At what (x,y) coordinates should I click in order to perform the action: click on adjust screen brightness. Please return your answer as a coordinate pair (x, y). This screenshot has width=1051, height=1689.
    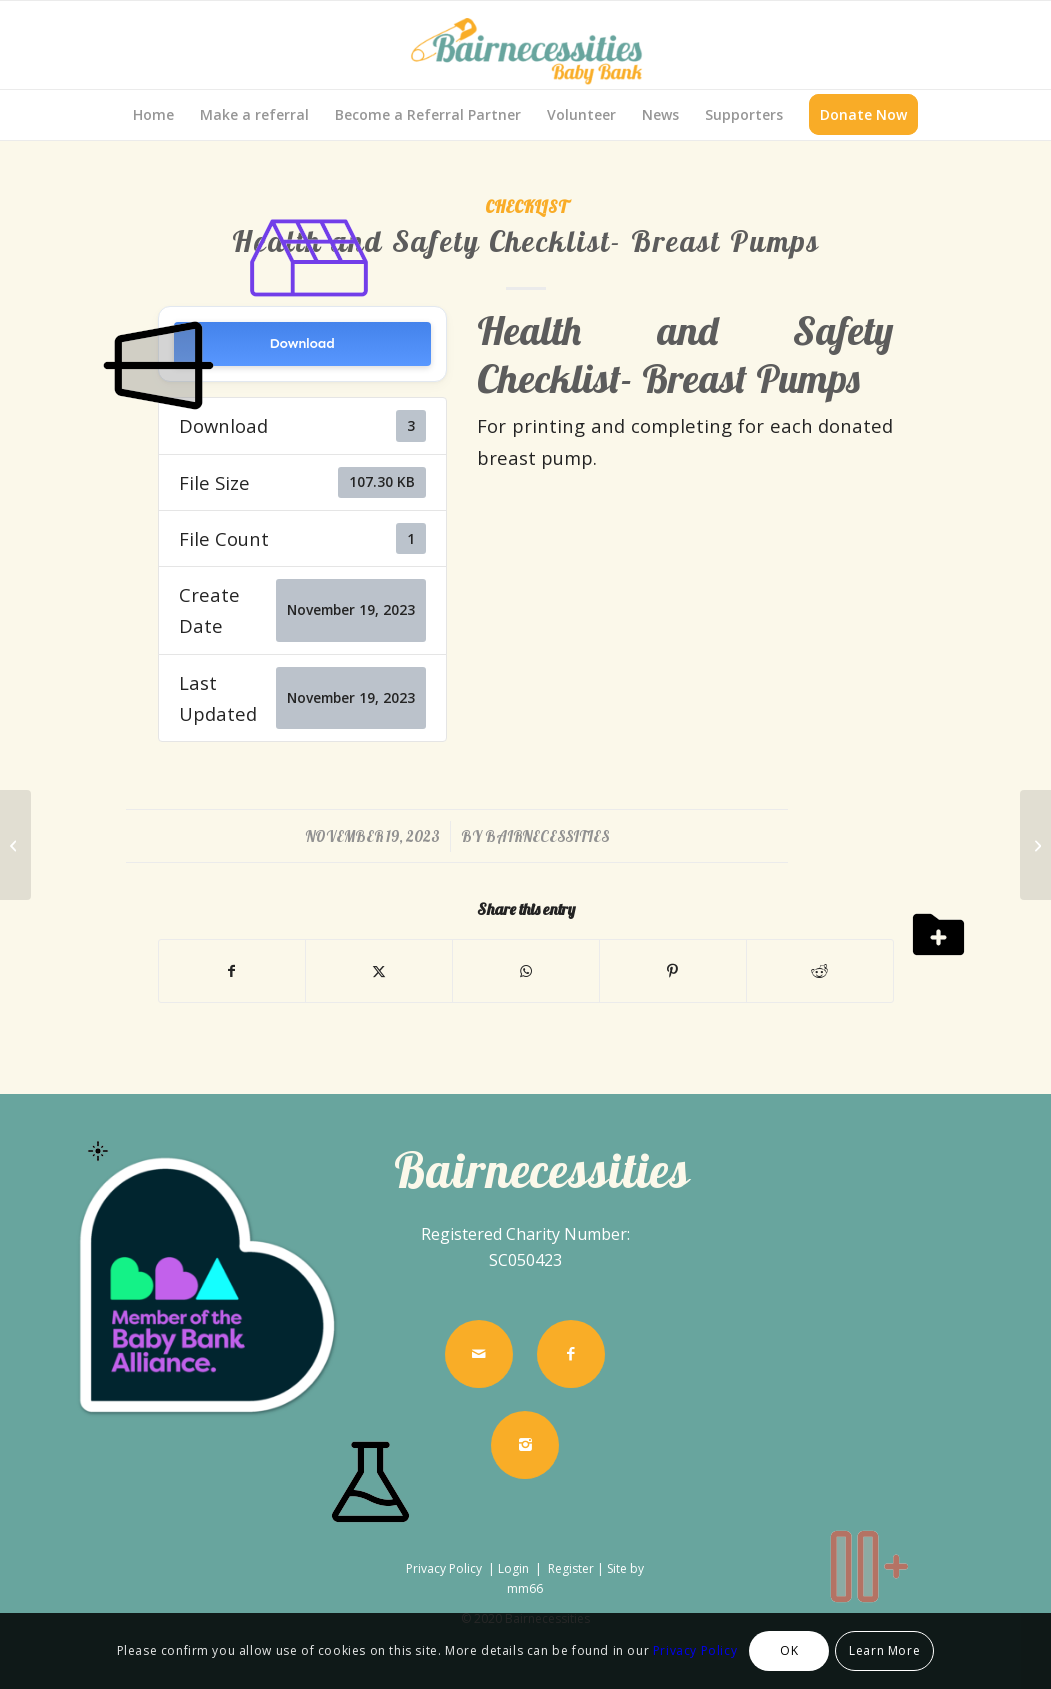
    Looking at the image, I should click on (98, 1151).